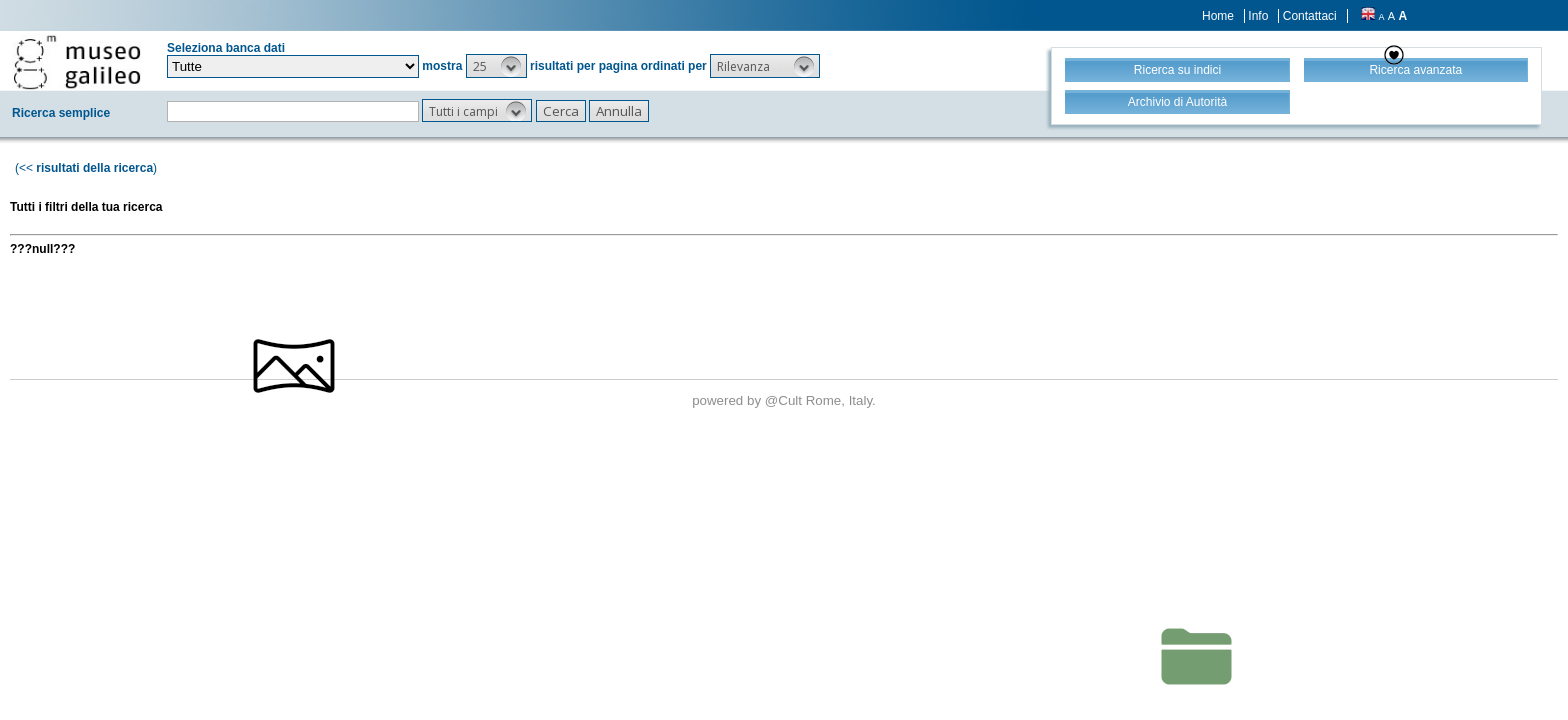 Image resolution: width=1568 pixels, height=720 pixels. Describe the element at coordinates (1394, 55) in the screenshot. I see `add to favorites` at that location.